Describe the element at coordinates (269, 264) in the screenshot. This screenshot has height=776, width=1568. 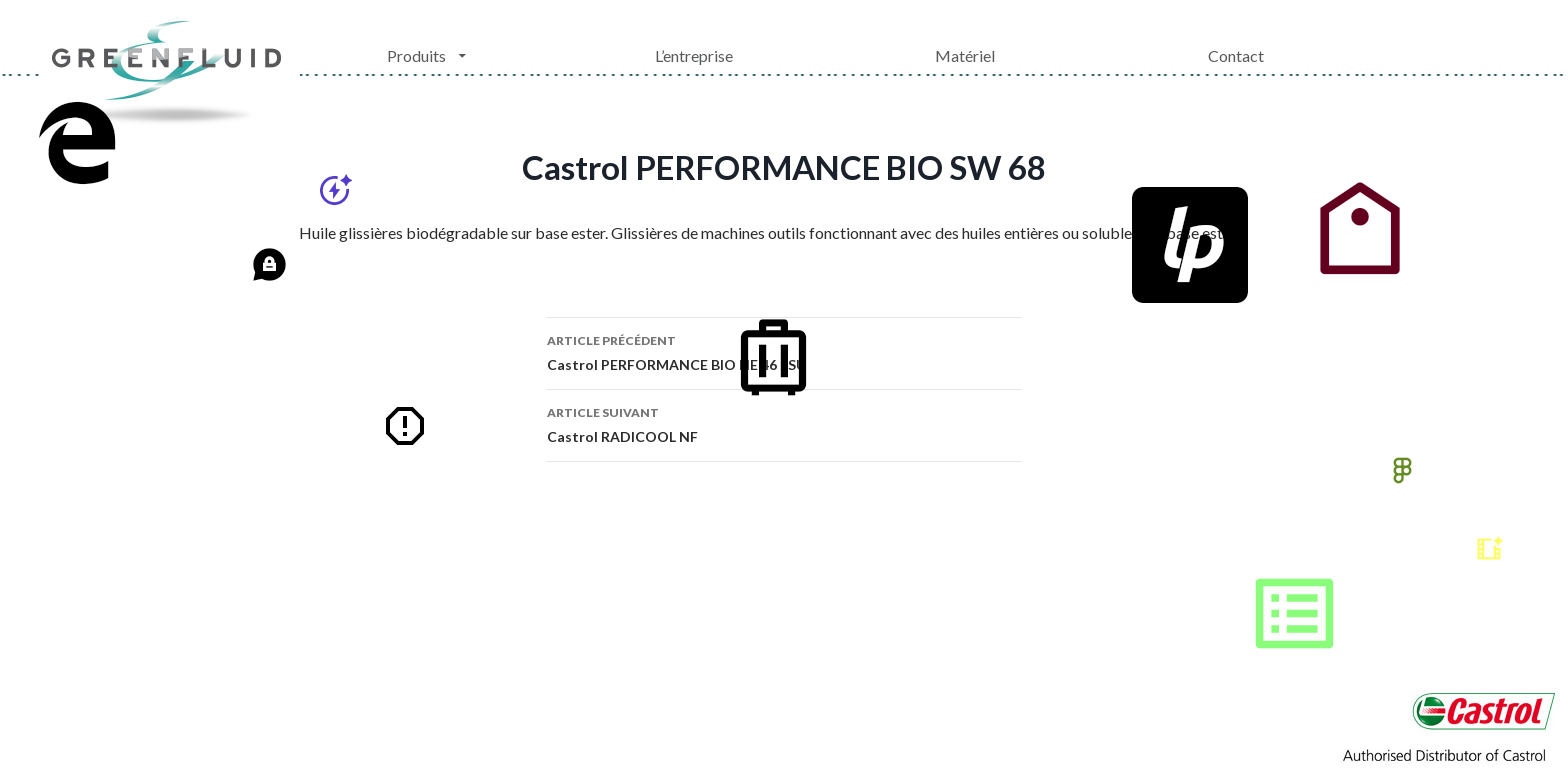
I see `start a private or encrypted conversation` at that location.